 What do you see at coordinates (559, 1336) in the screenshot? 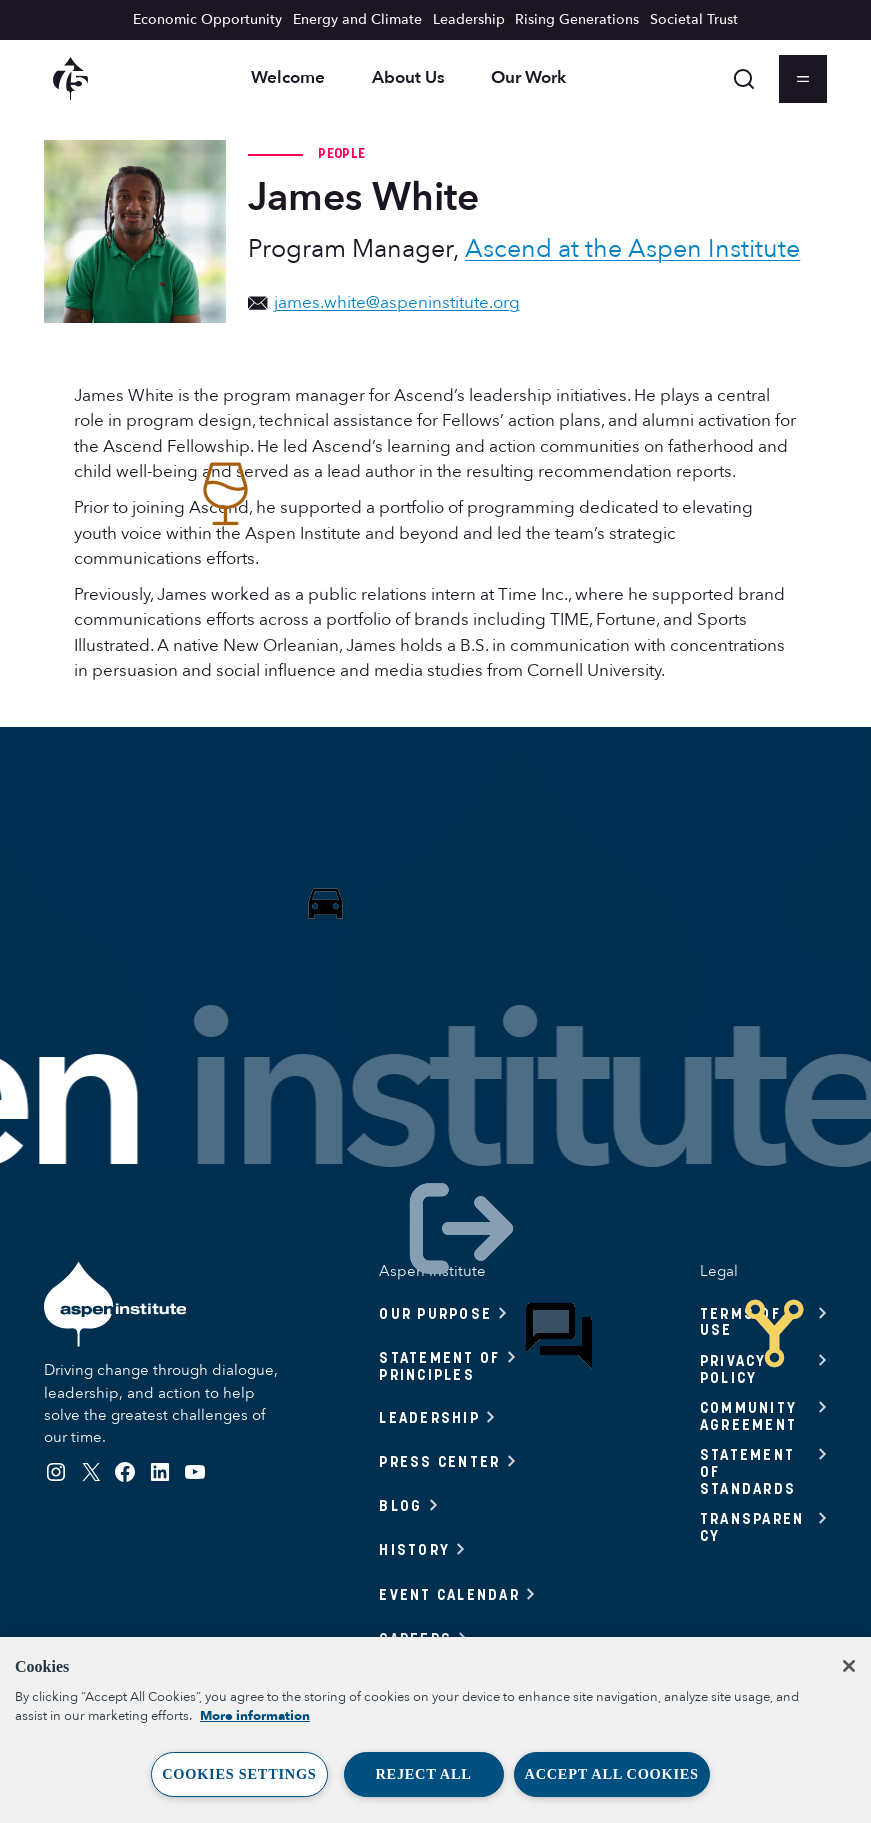
I see `open forum or group discussion` at bounding box center [559, 1336].